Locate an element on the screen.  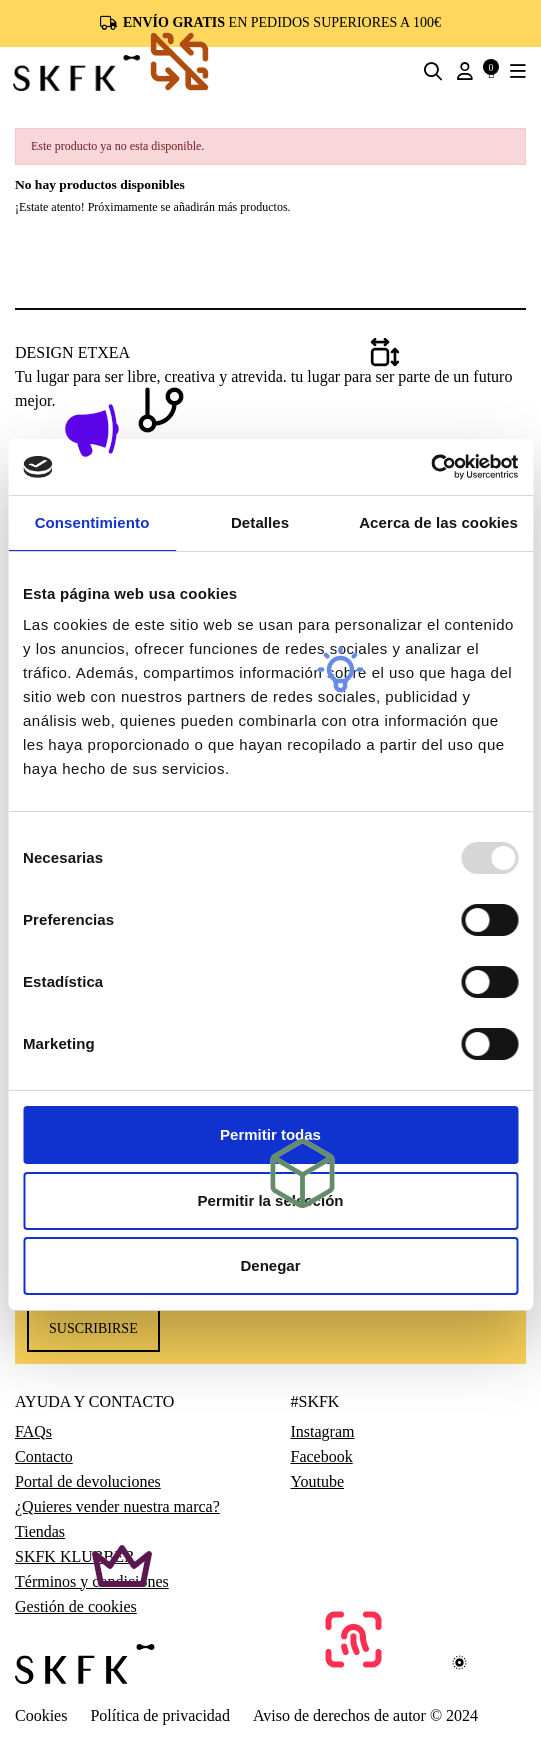
view or manage git branches is located at coordinates (161, 410).